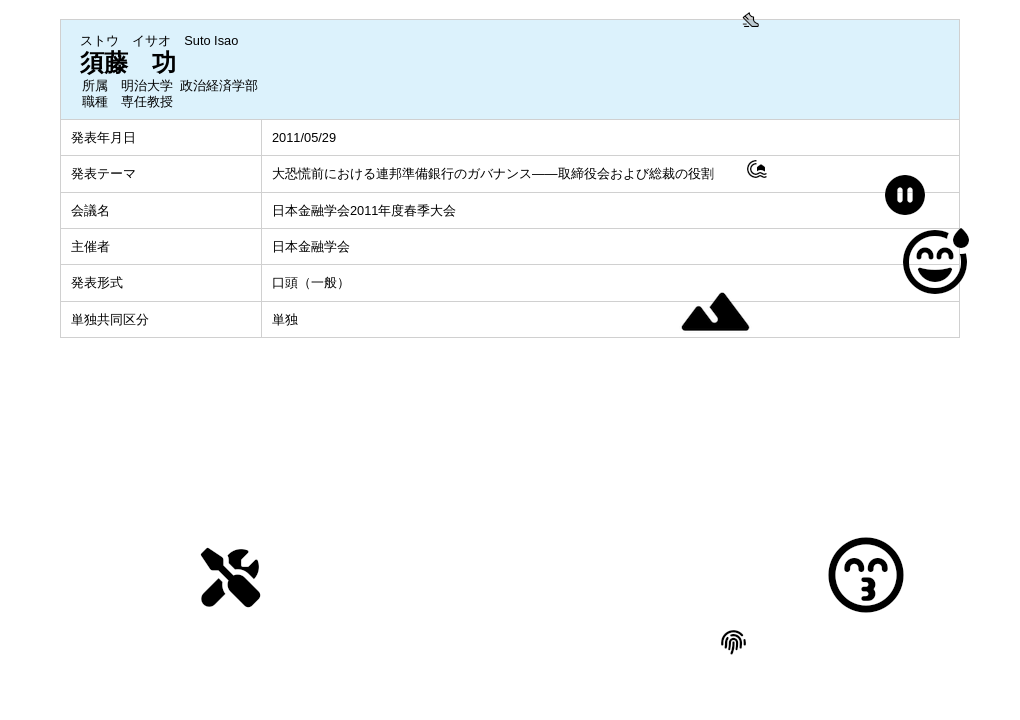 The image size is (1020, 720). I want to click on access settings or configuration options, so click(230, 577).